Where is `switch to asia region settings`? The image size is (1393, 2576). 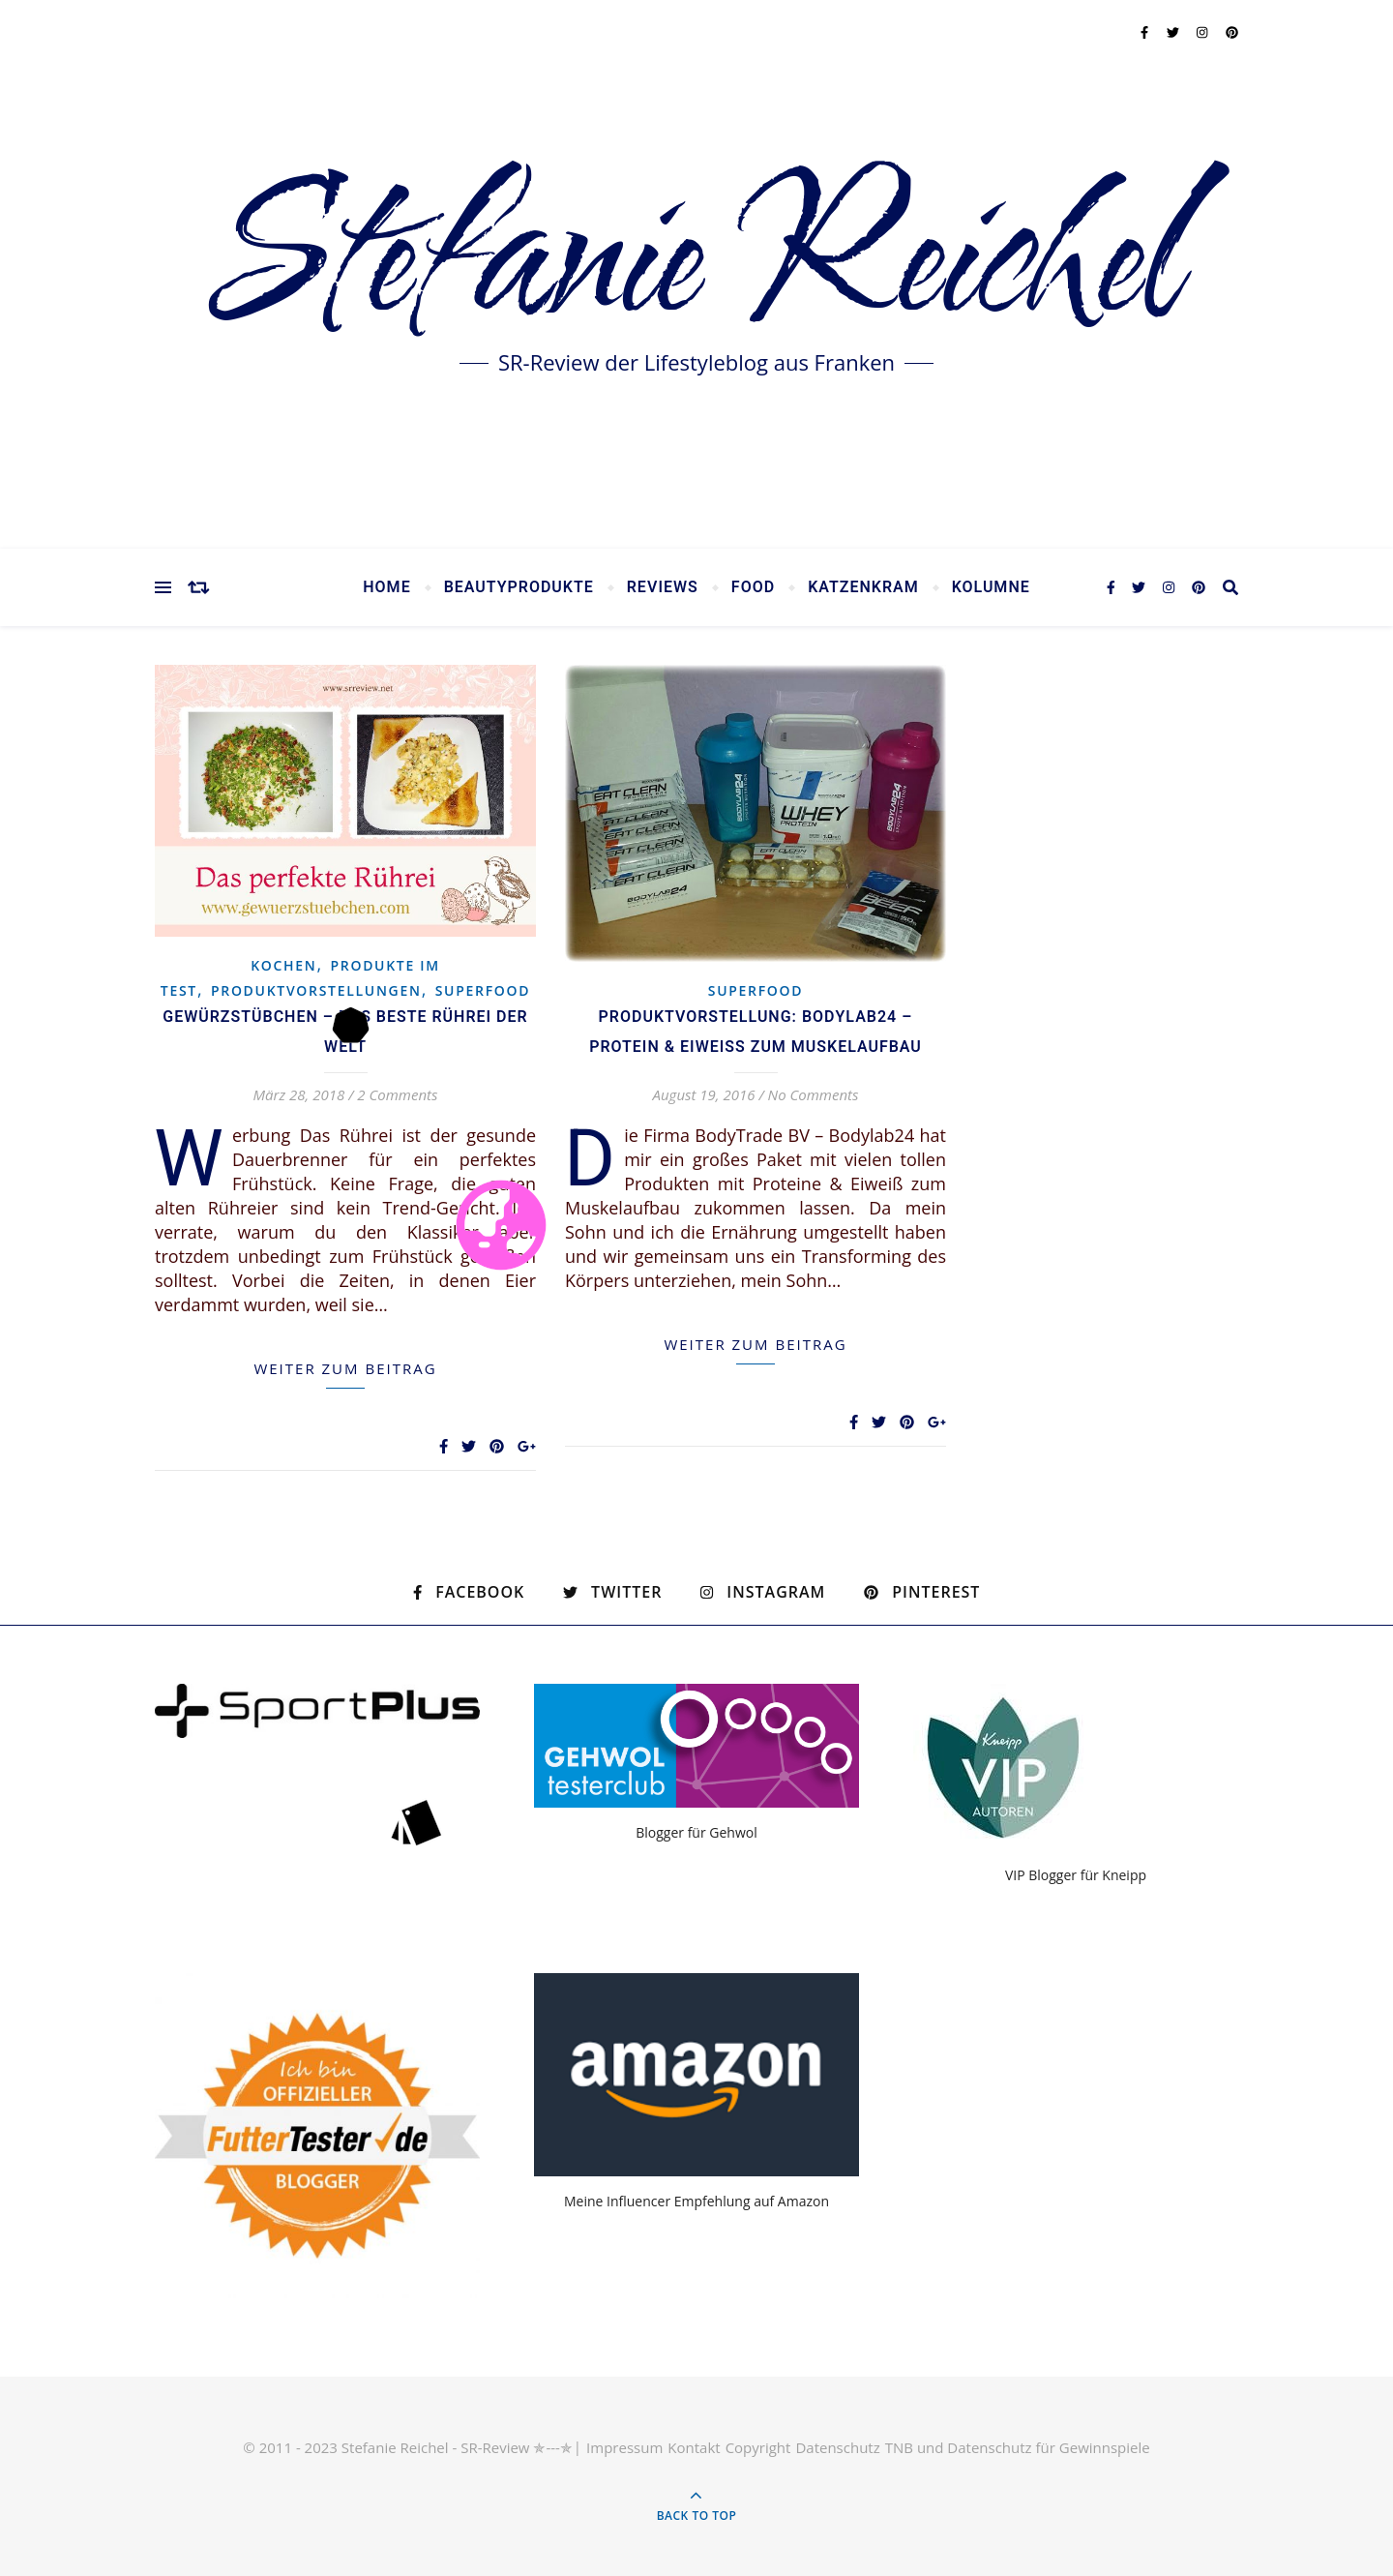 switch to asia region settings is located at coordinates (501, 1225).